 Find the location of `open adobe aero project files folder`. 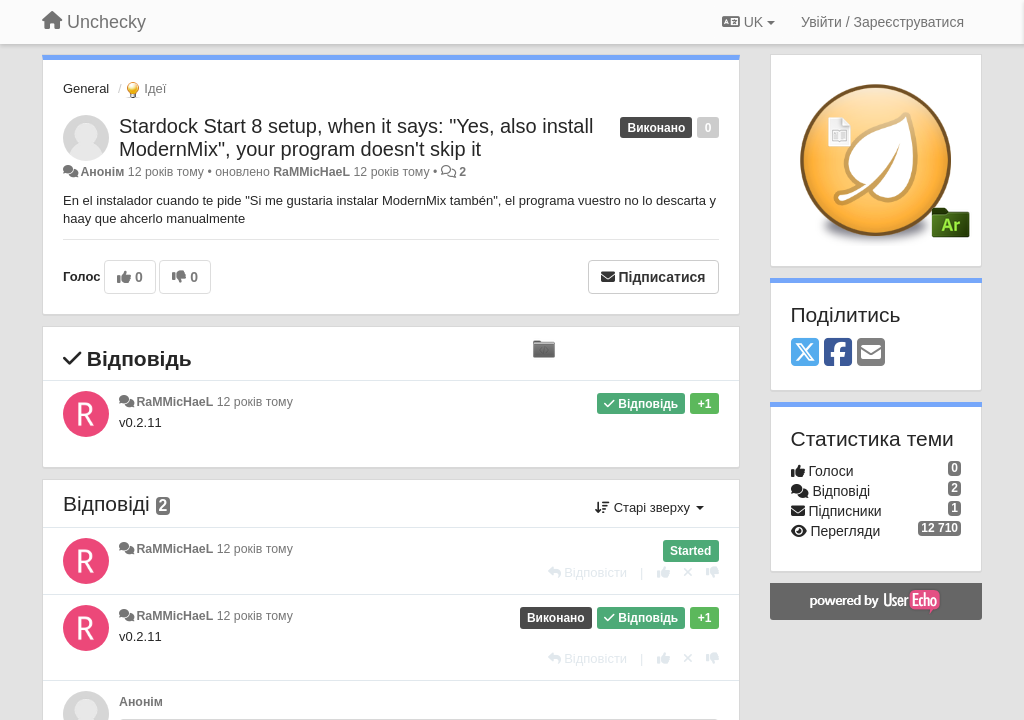

open adobe aero project files folder is located at coordinates (950, 223).